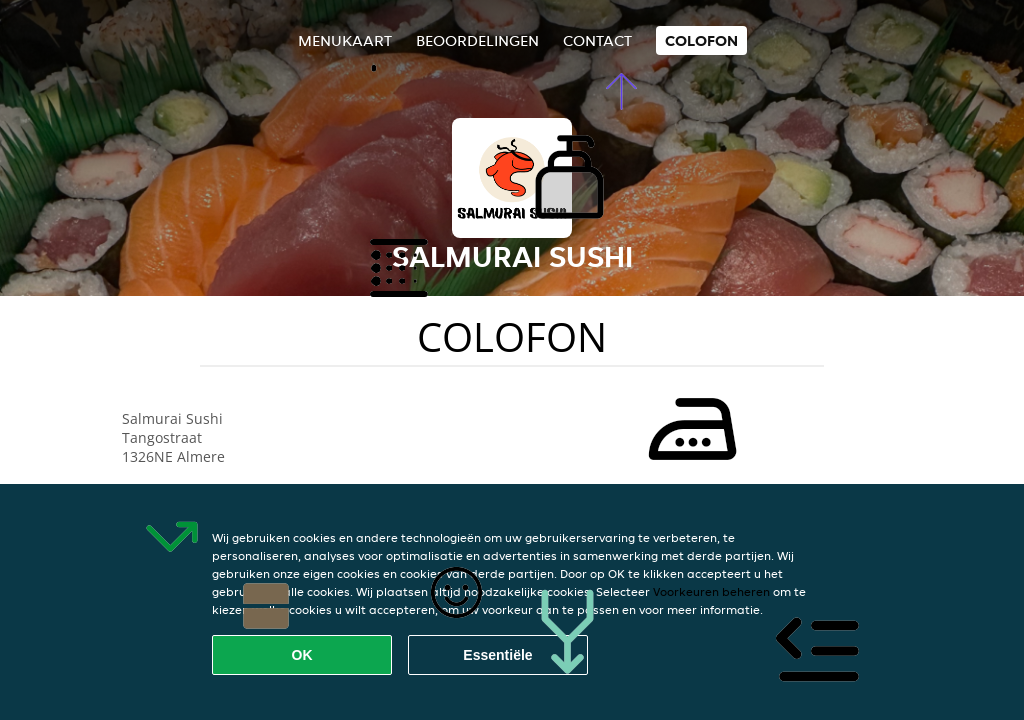  I want to click on reply to a message or forward content, so click(172, 535).